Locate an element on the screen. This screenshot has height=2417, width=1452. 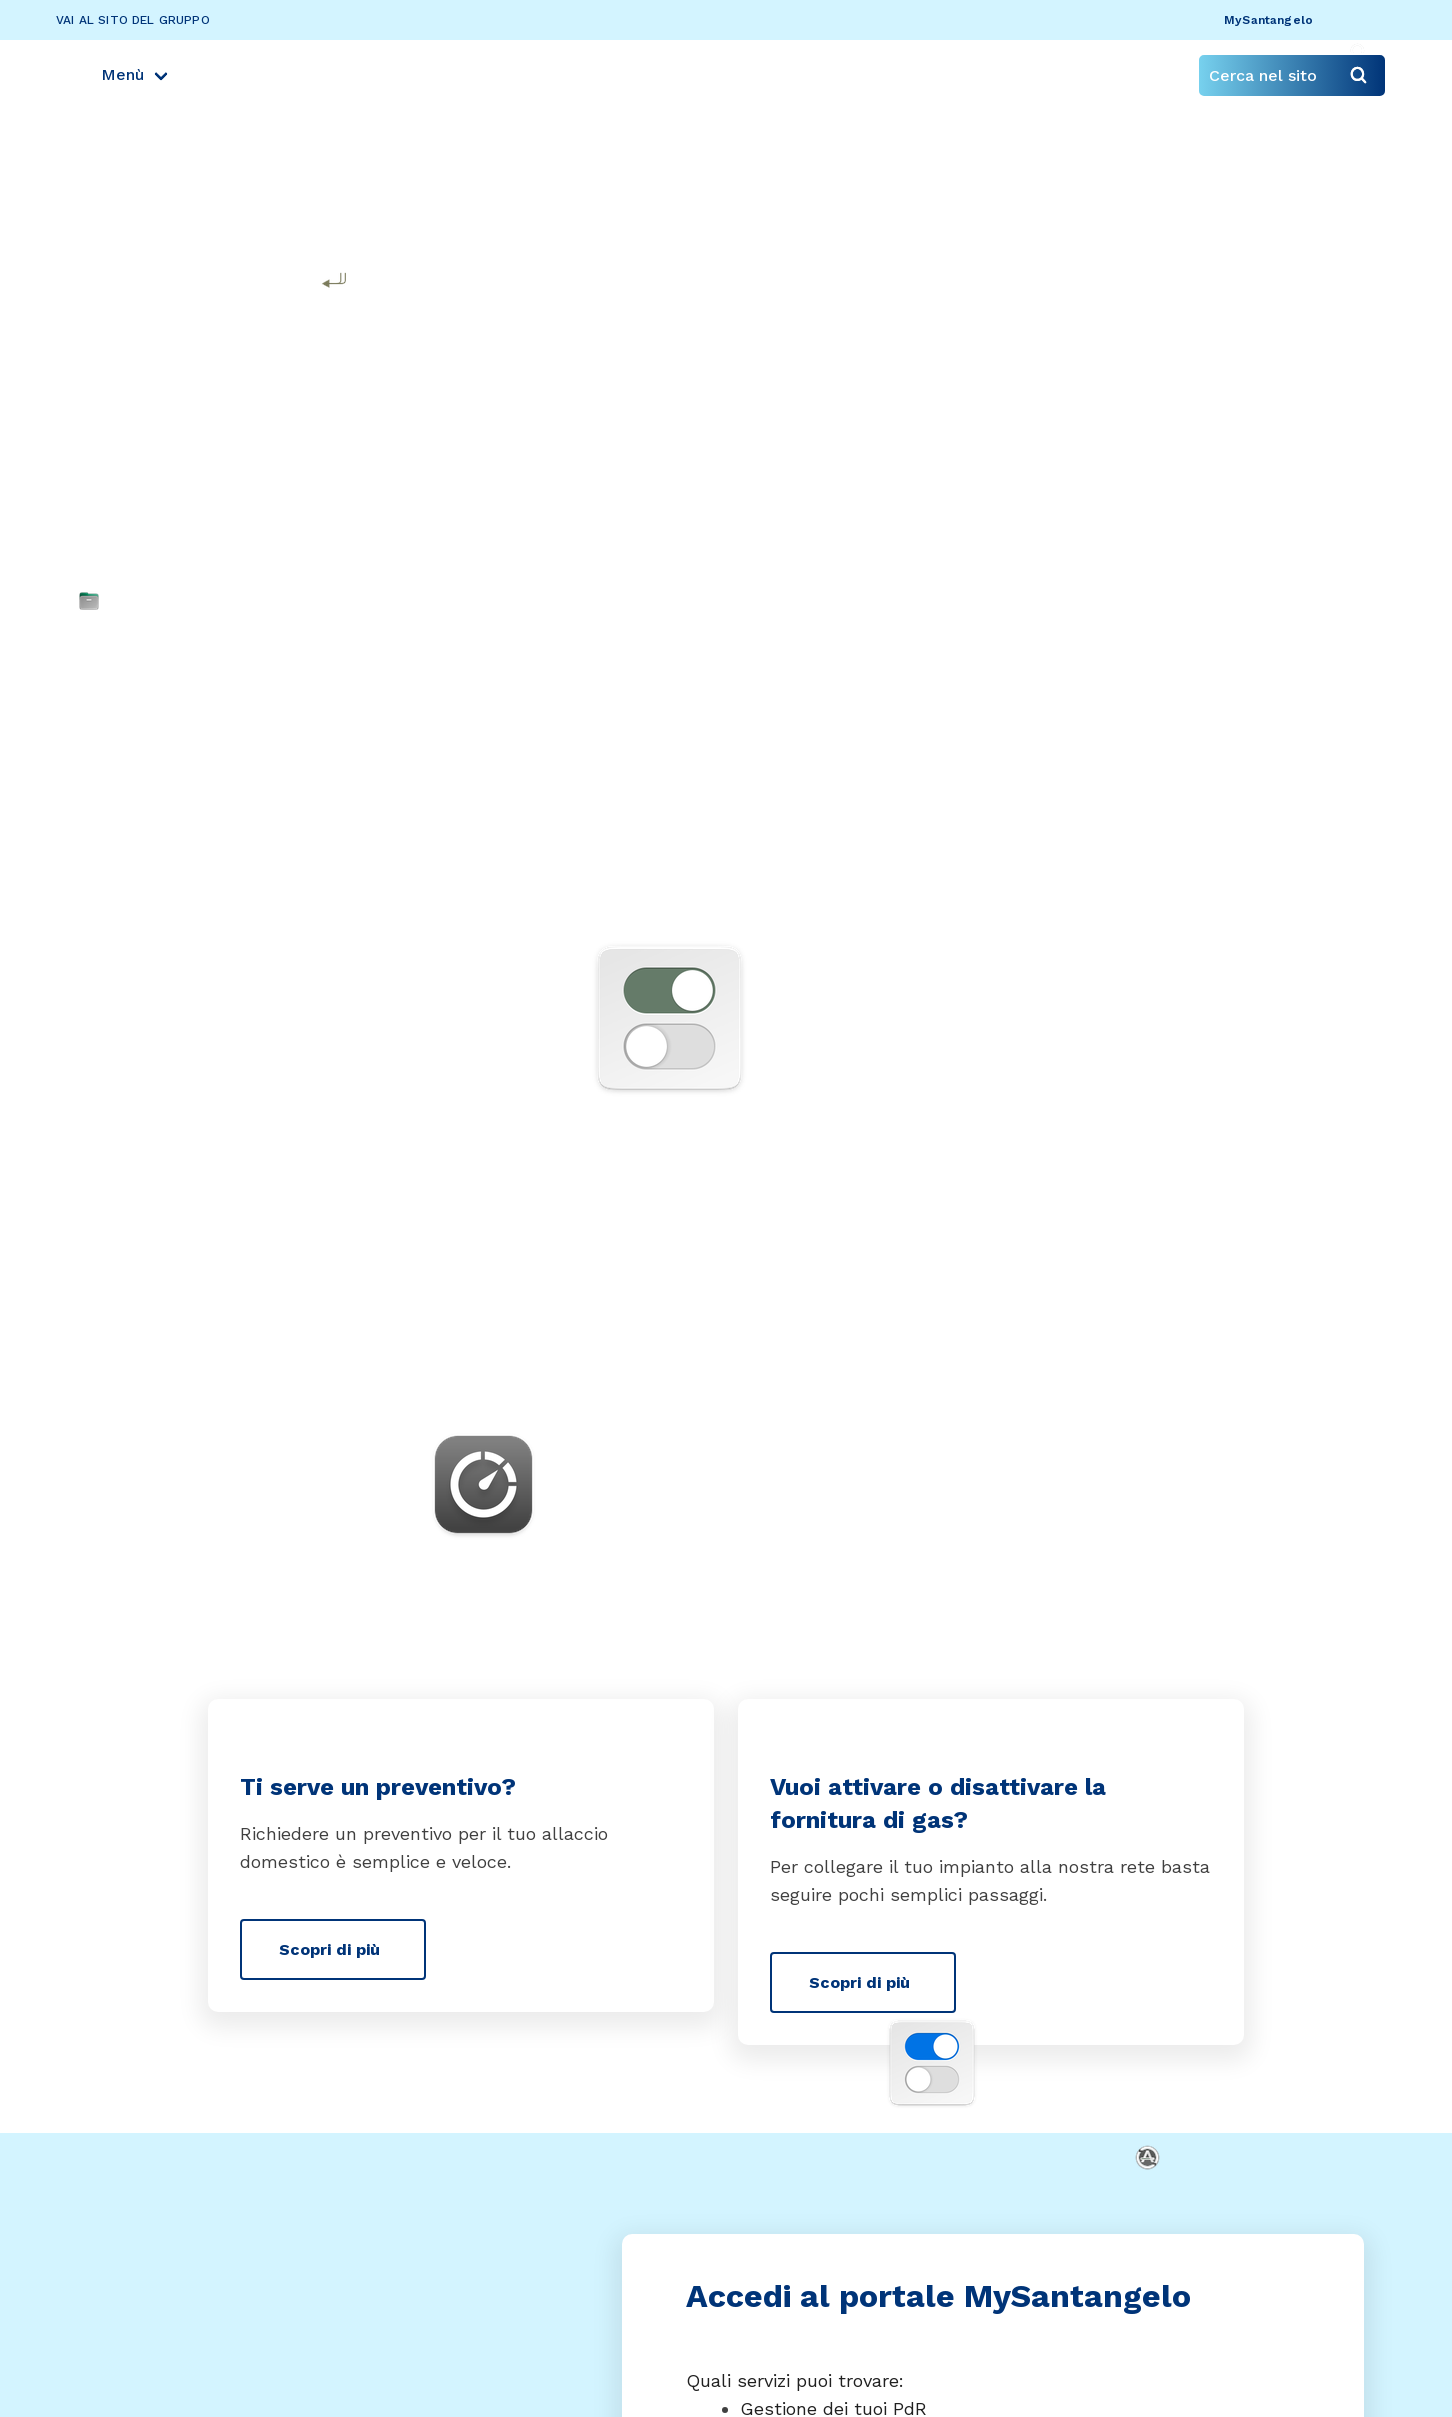
open the file manager application is located at coordinates (89, 601).